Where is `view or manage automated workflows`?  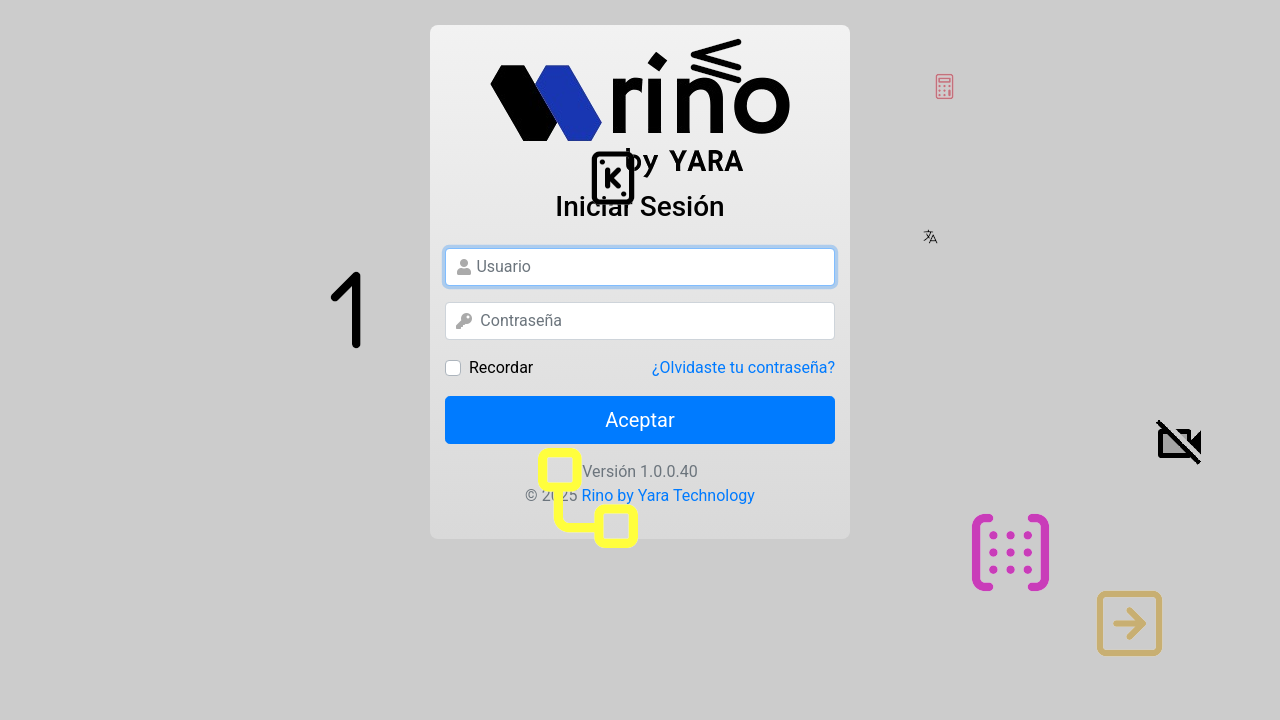
view or manage automated workflows is located at coordinates (588, 498).